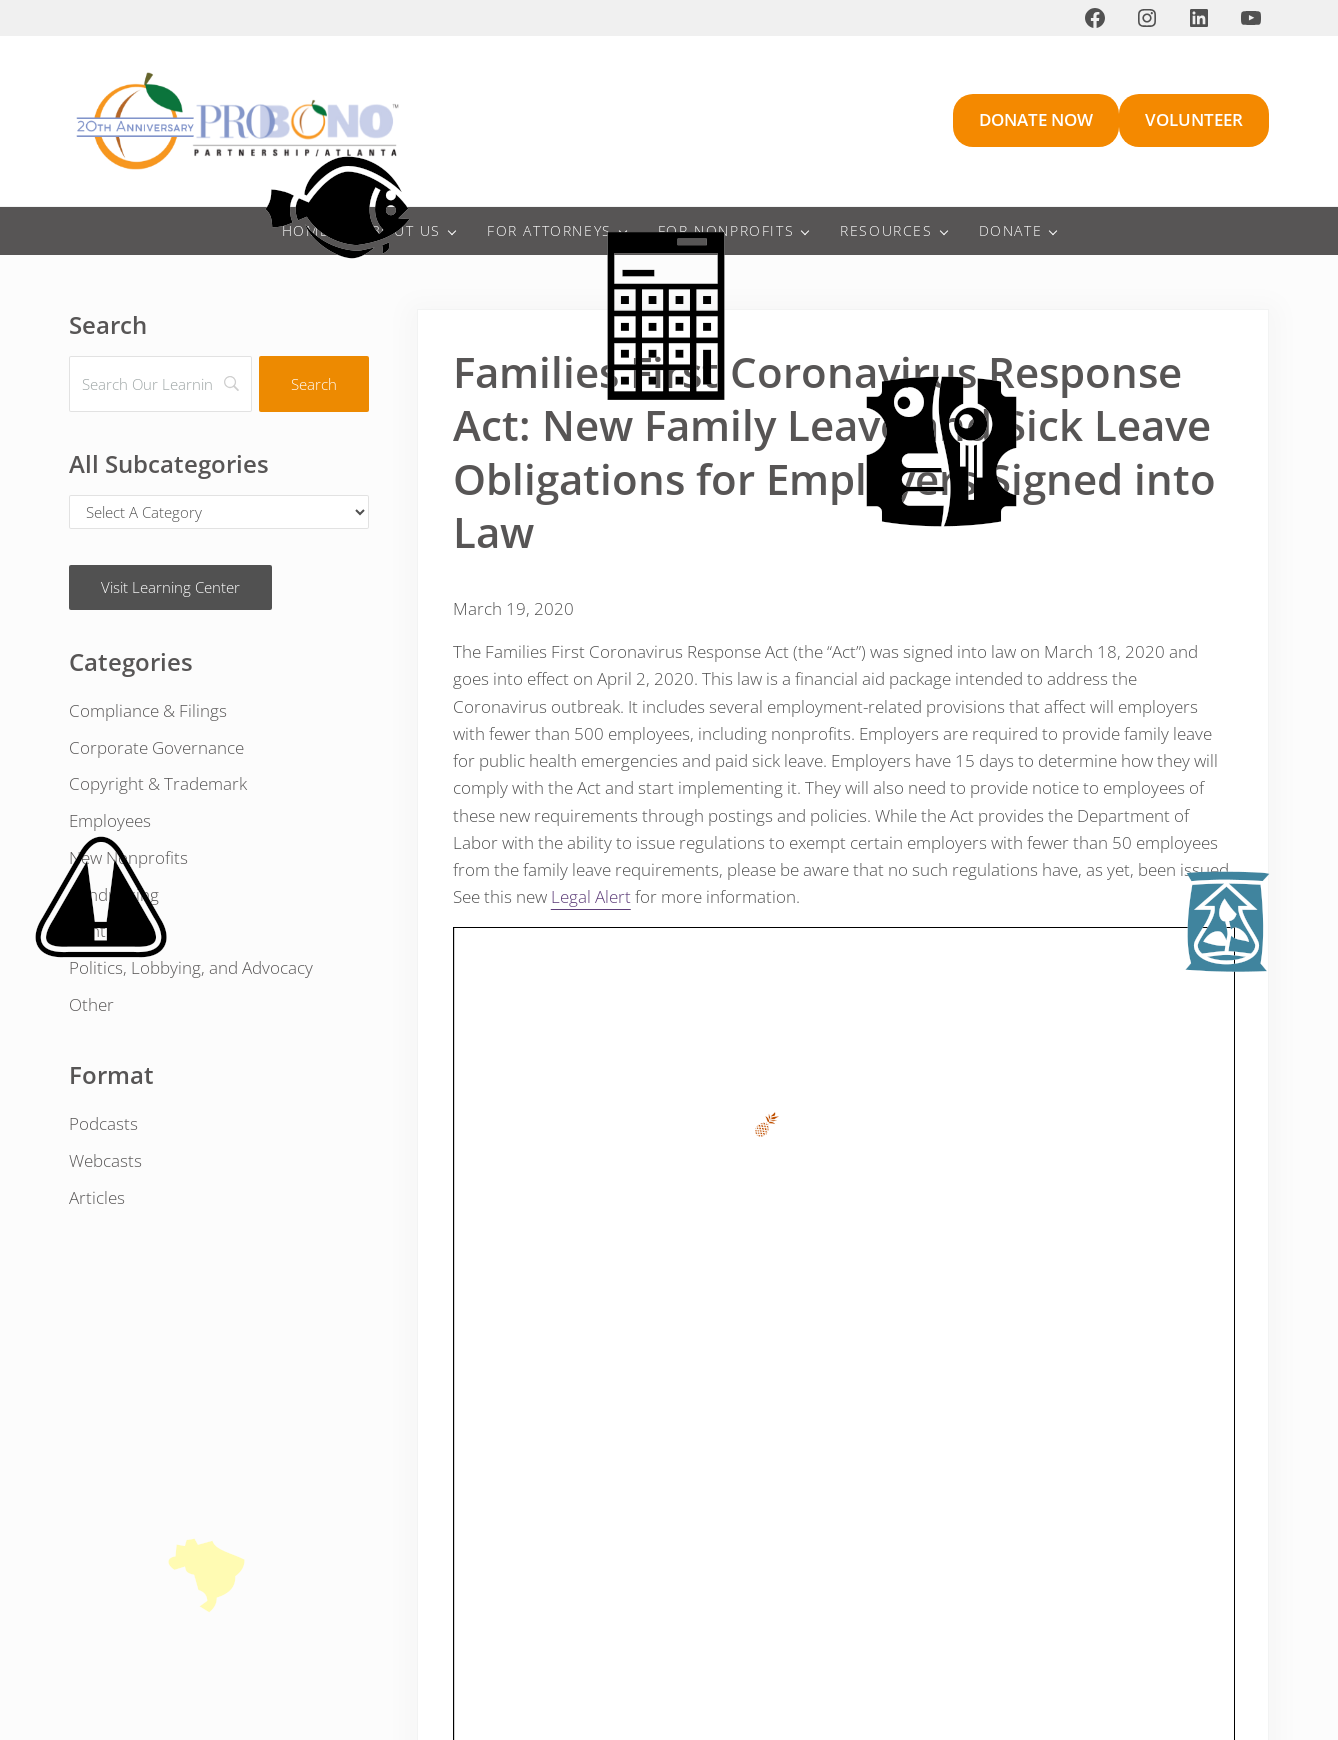 This screenshot has height=1740, width=1338. Describe the element at coordinates (767, 1124) in the screenshot. I see `tropical or exotic food category` at that location.